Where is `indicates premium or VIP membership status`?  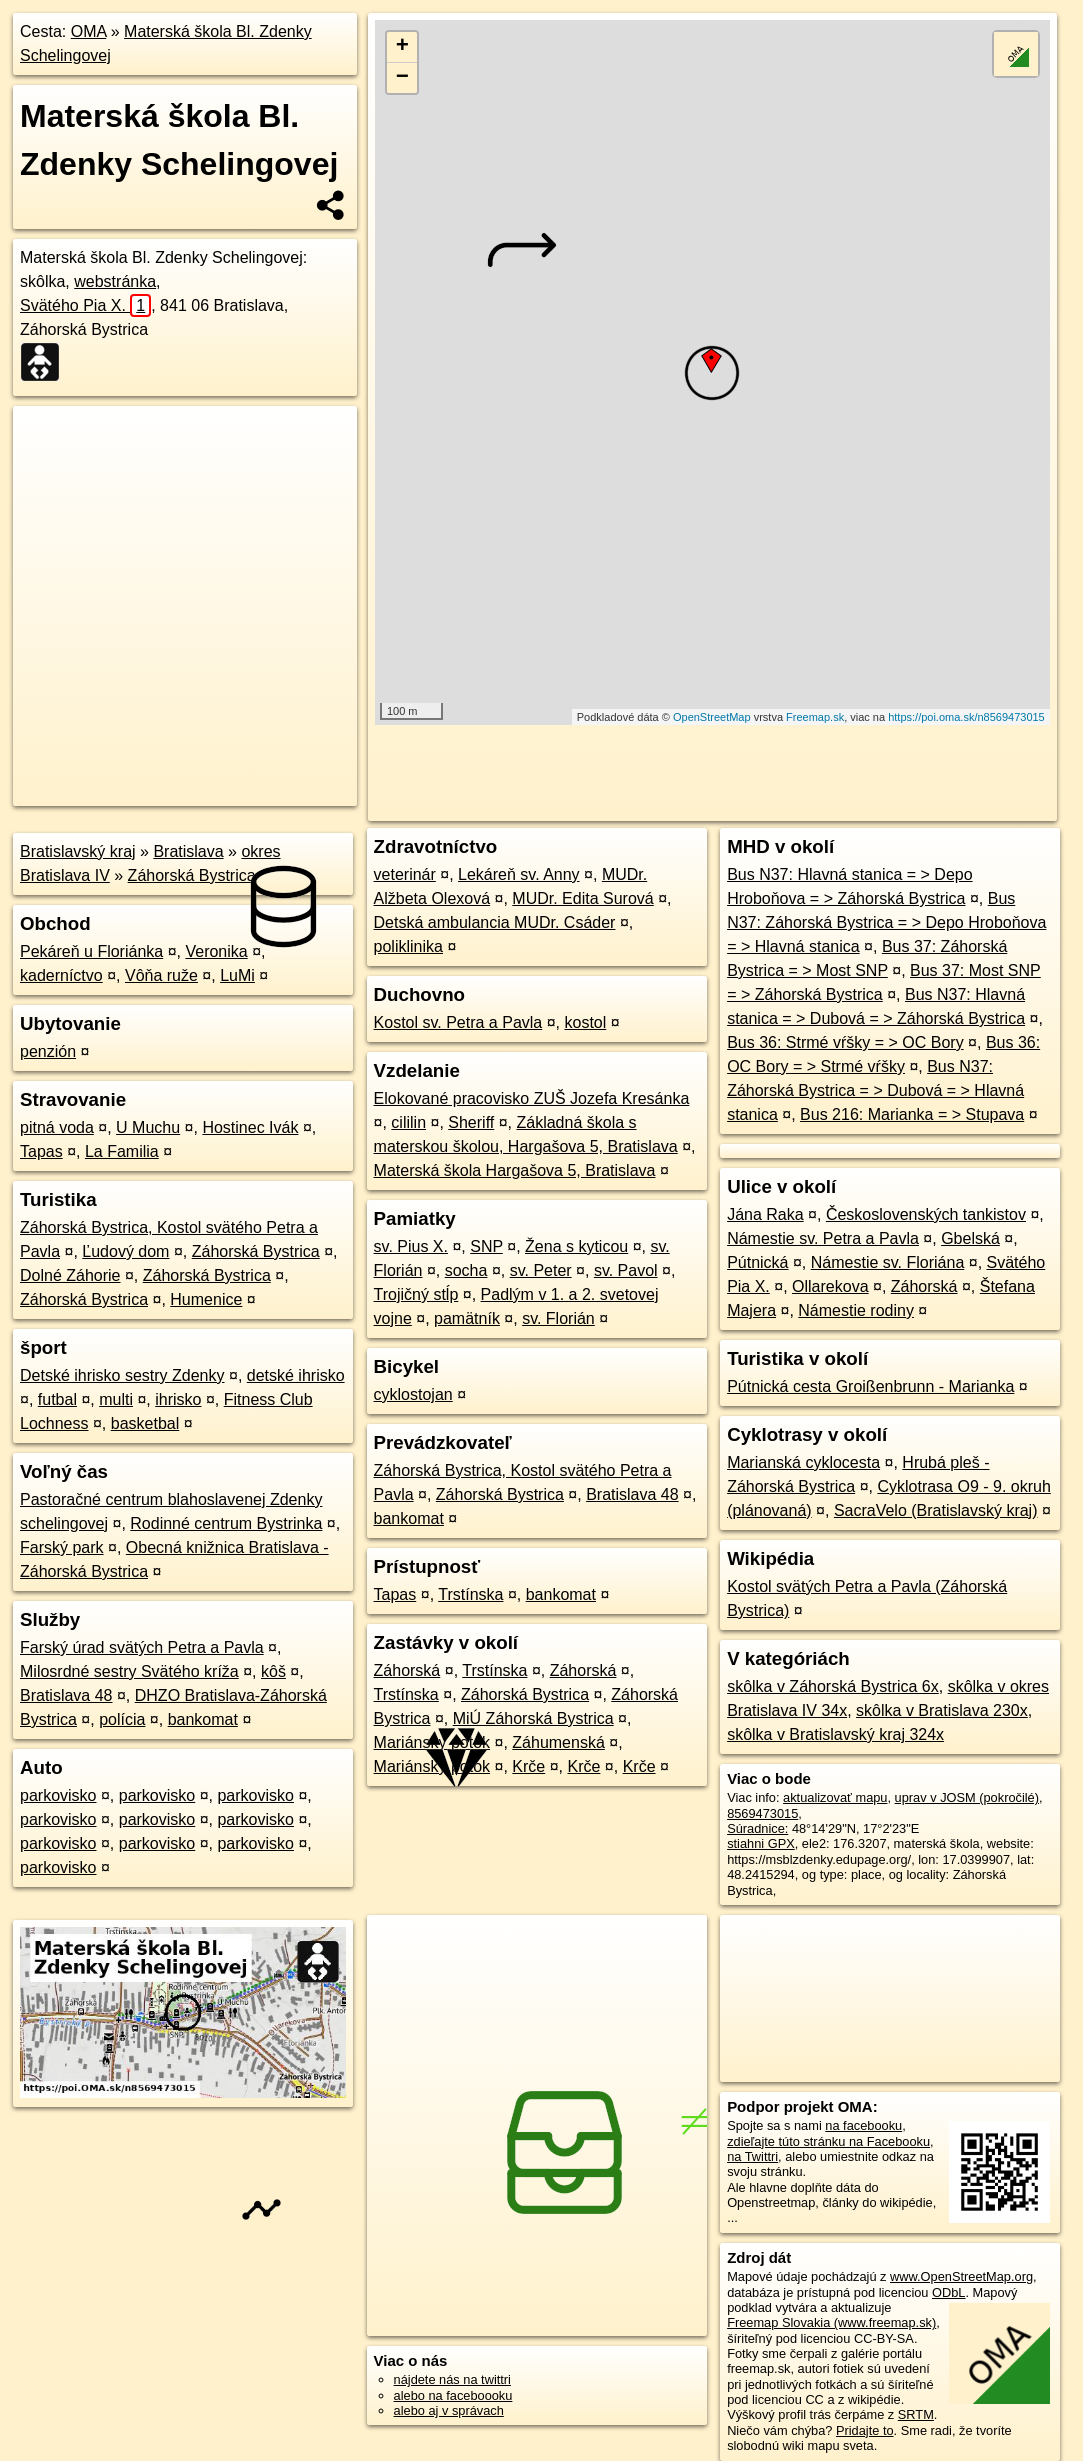 indicates premium or VIP membership status is located at coordinates (456, 1757).